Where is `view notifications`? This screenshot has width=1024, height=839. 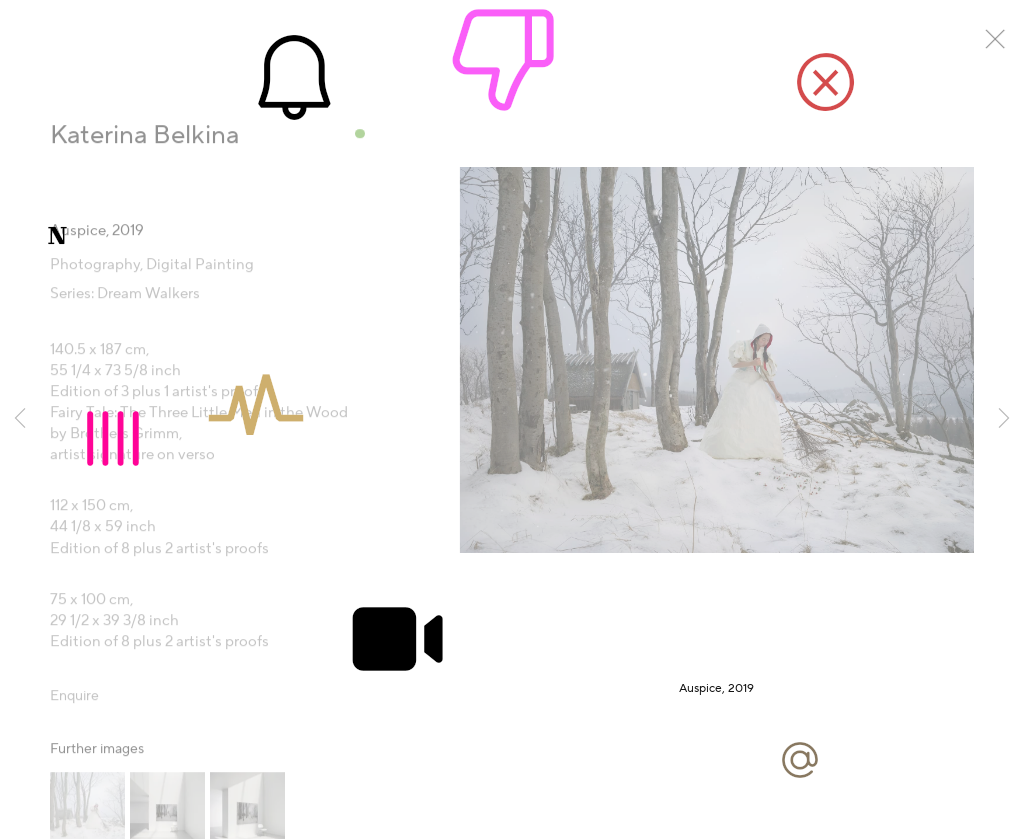
view notifications is located at coordinates (294, 77).